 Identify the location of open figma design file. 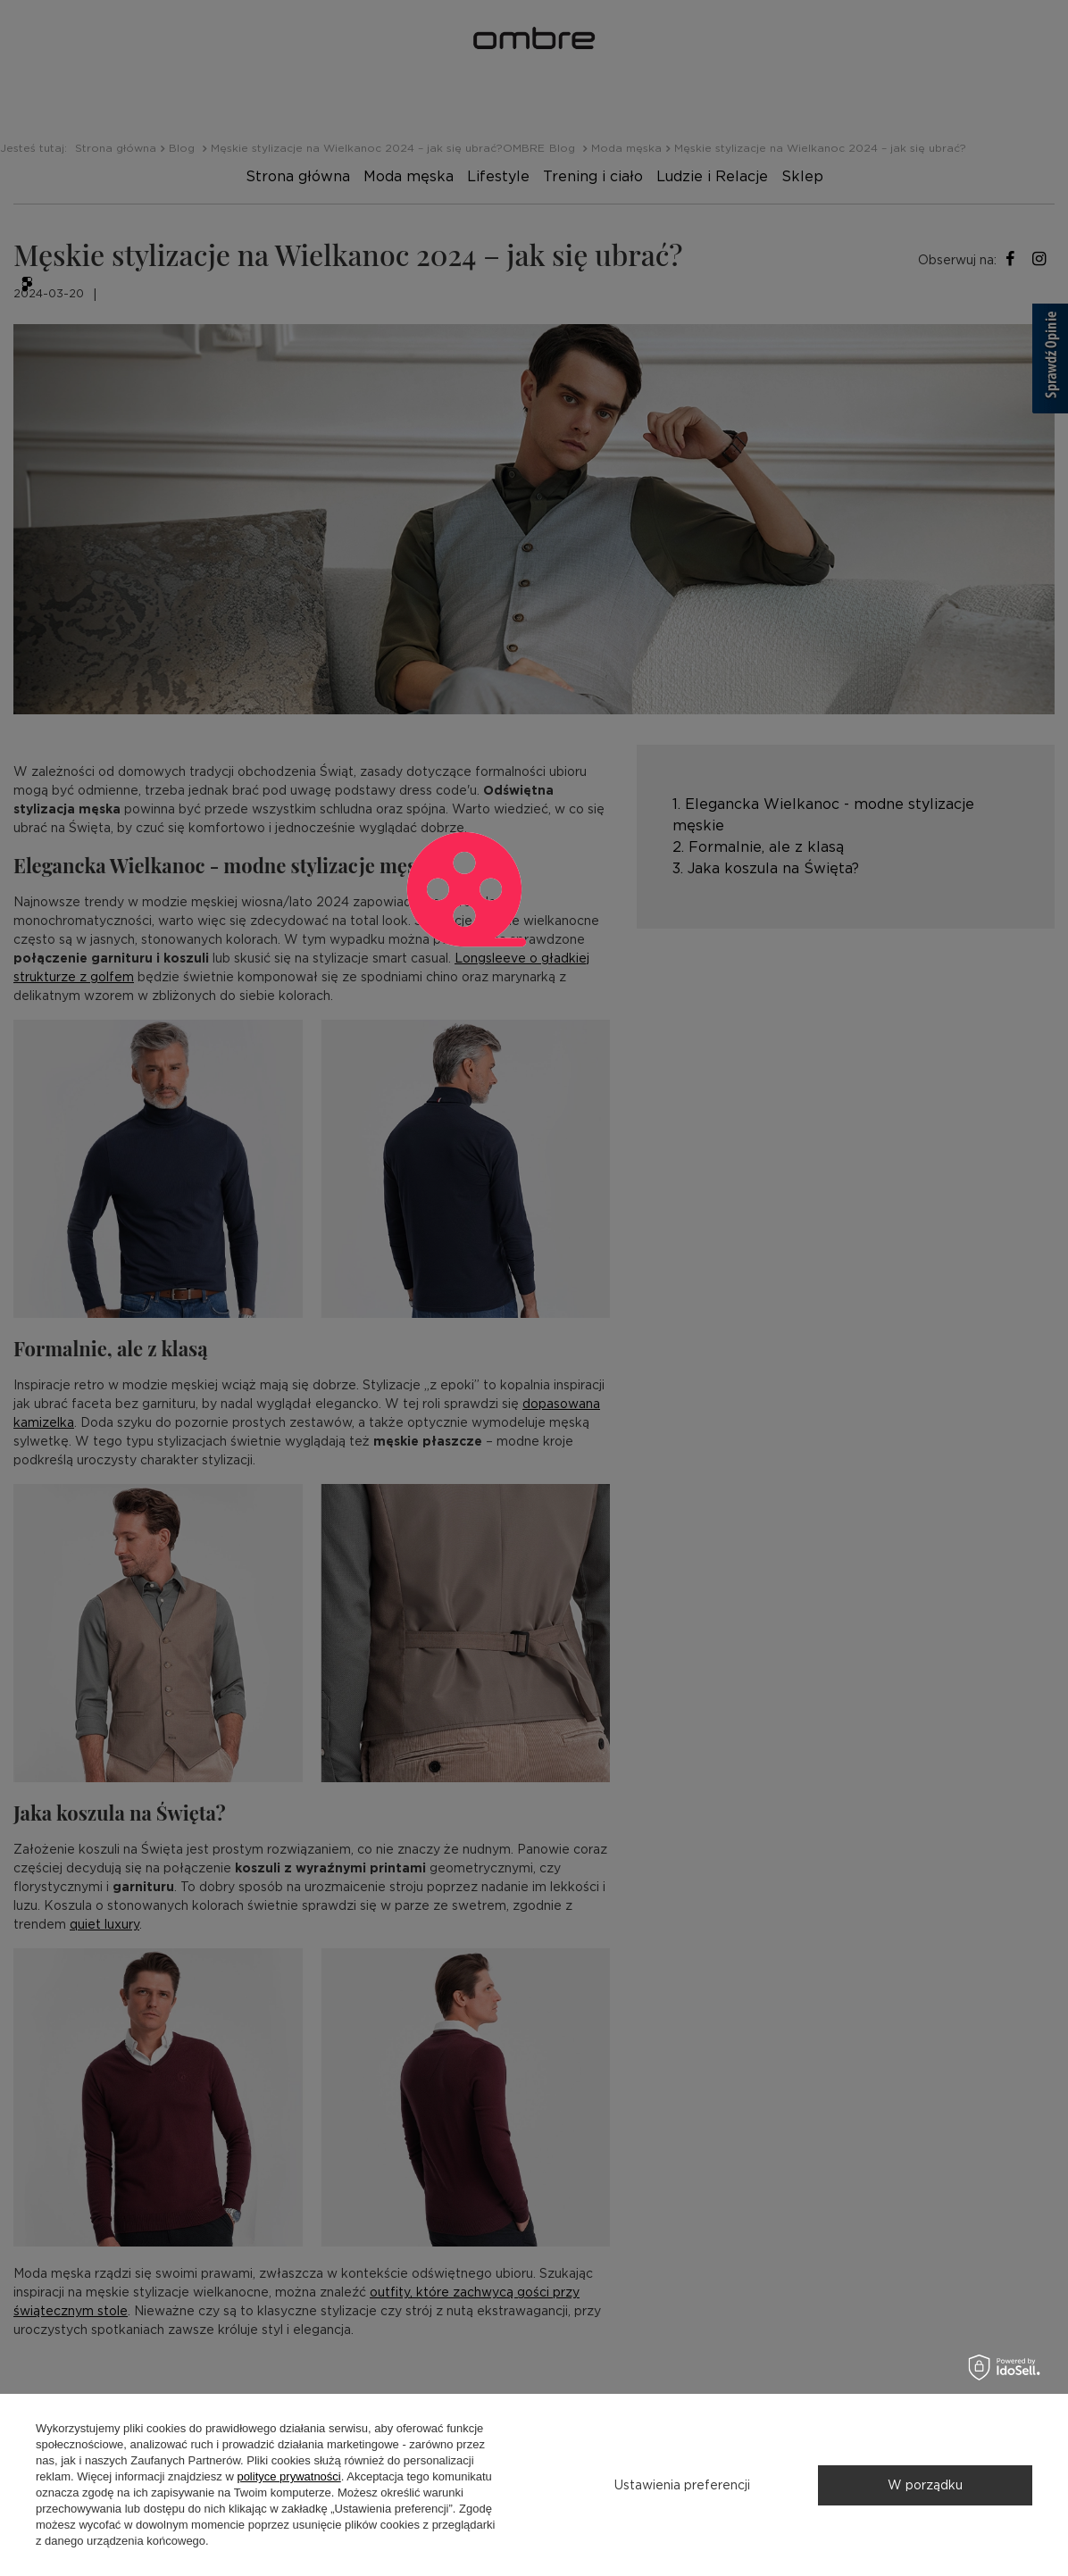
(27, 284).